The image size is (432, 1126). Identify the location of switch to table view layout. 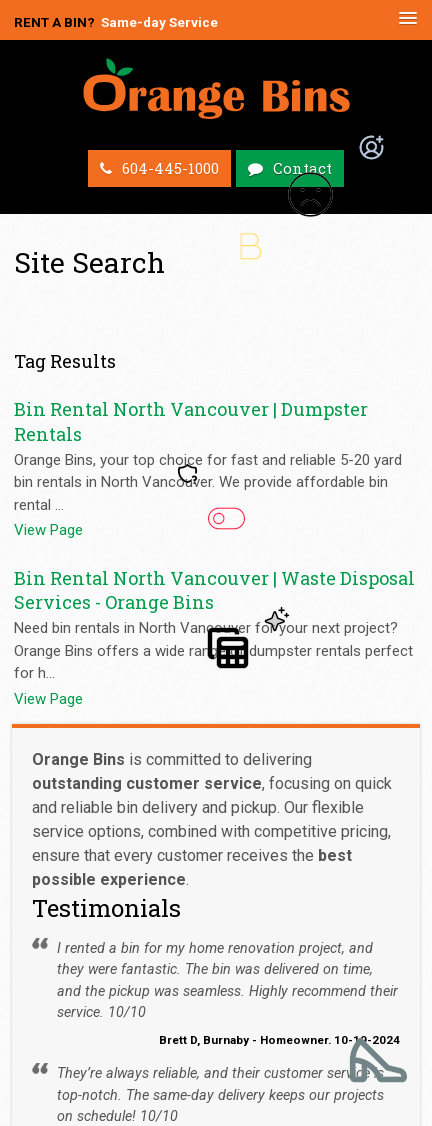
(228, 648).